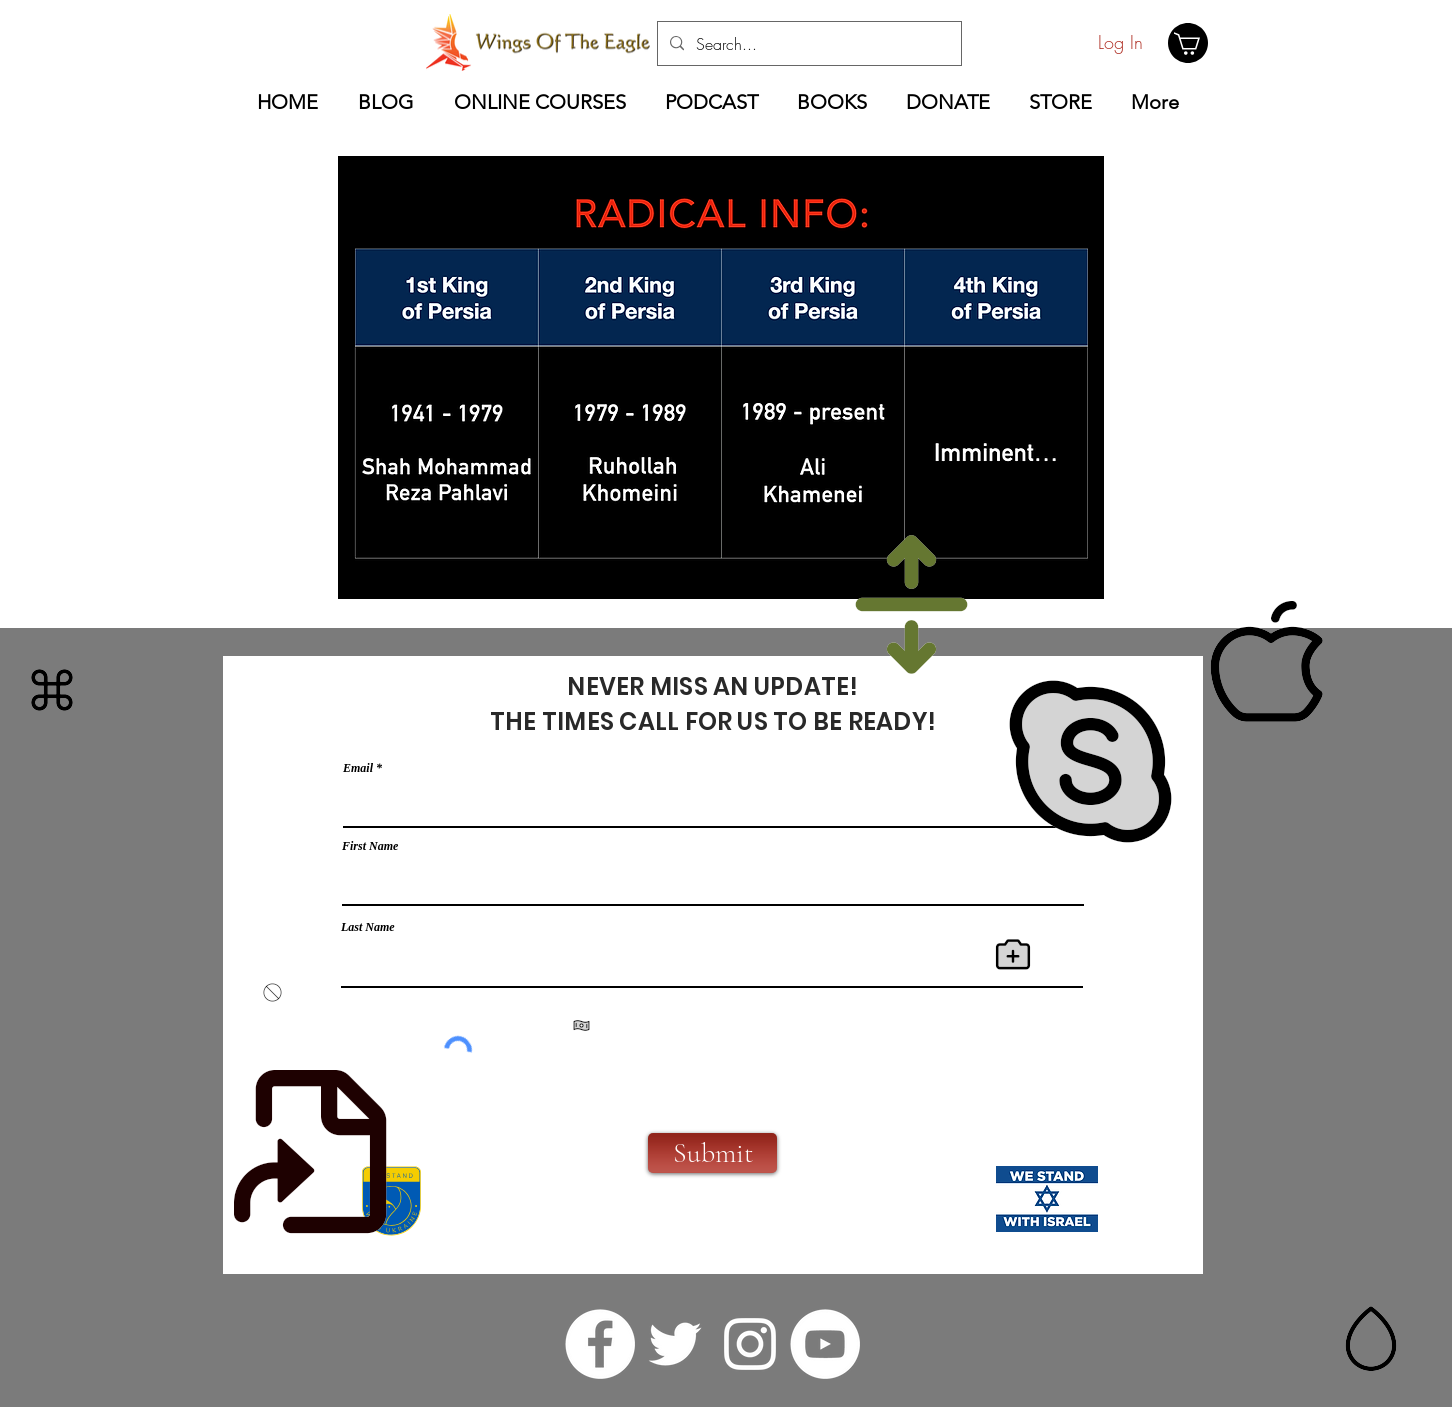  I want to click on command key modifier for keyboard shortcuts, so click(52, 690).